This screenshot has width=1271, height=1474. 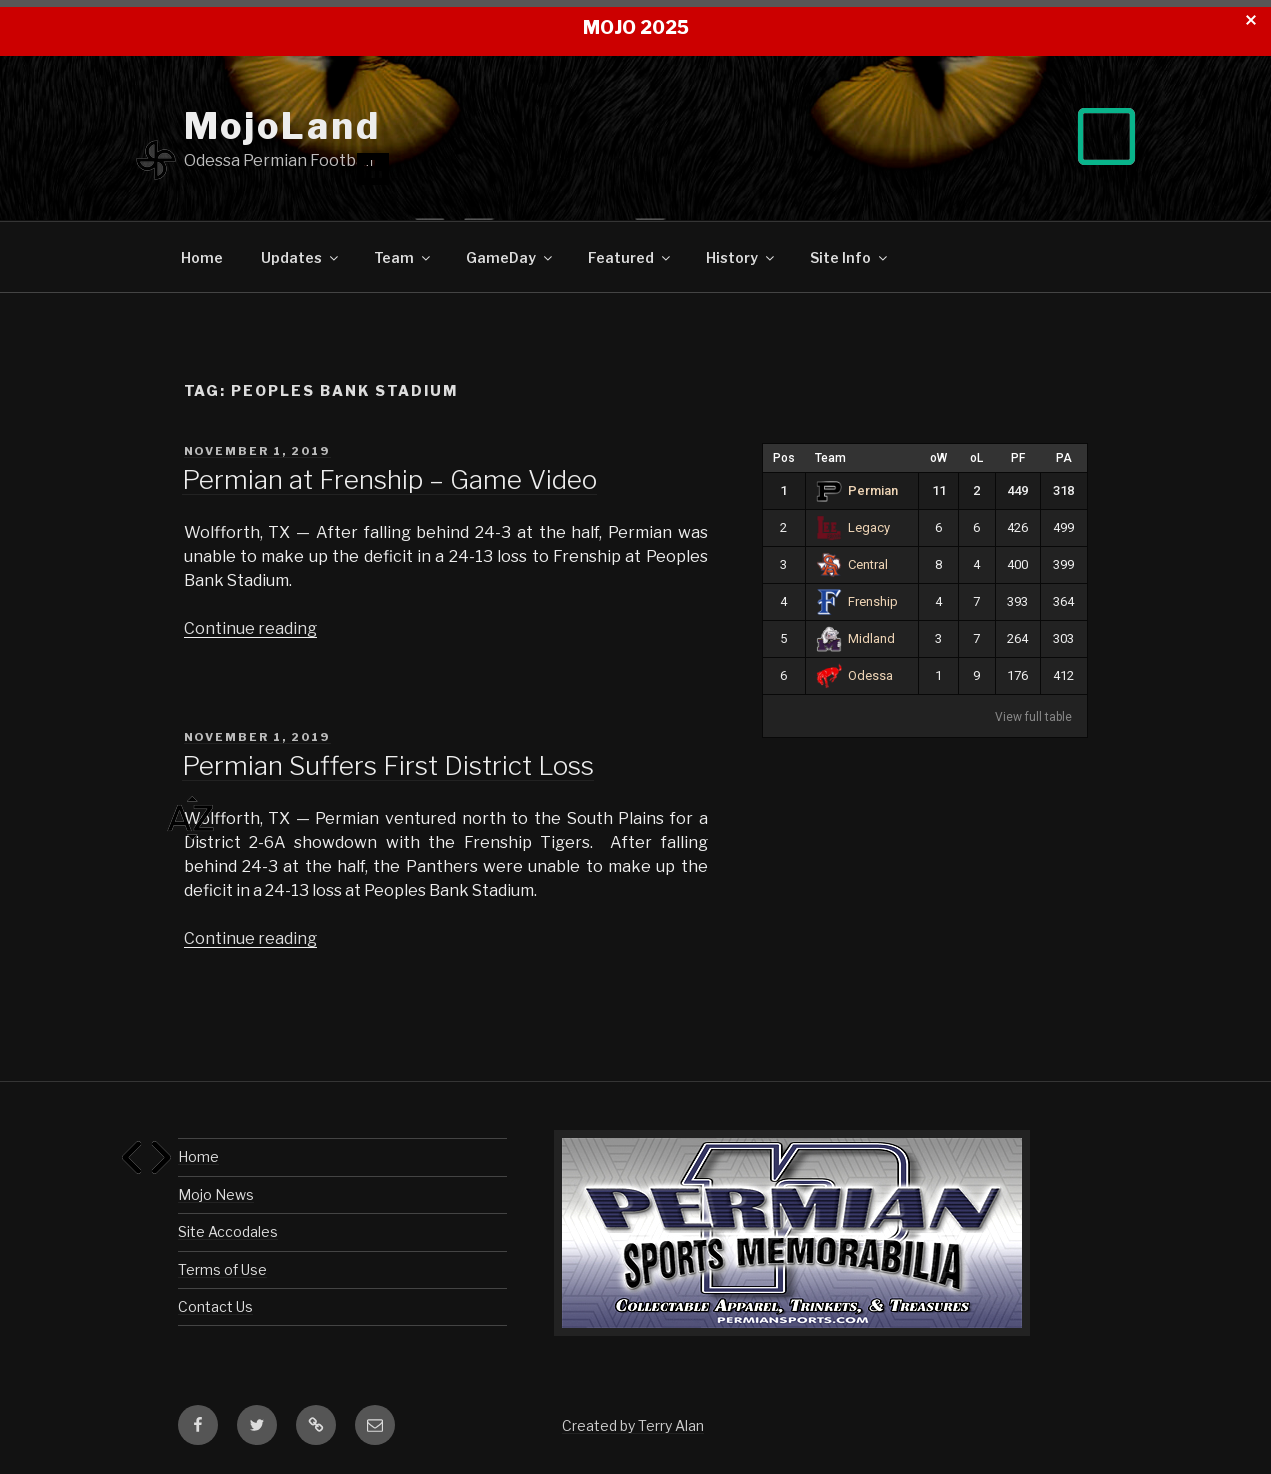 I want to click on stop media playback, so click(x=1106, y=136).